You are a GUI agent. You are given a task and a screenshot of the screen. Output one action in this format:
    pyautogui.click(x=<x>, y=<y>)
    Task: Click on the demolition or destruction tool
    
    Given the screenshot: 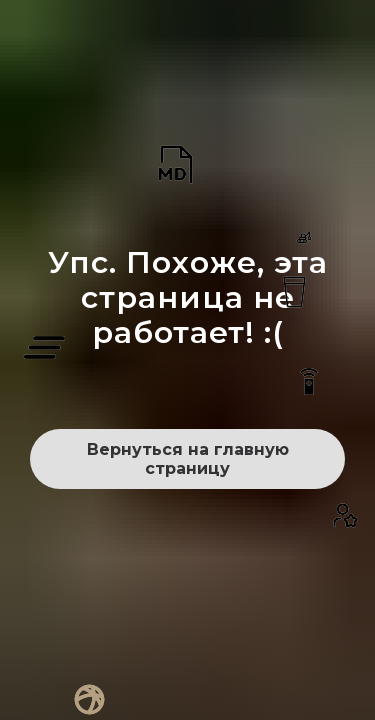 What is the action you would take?
    pyautogui.click(x=304, y=237)
    